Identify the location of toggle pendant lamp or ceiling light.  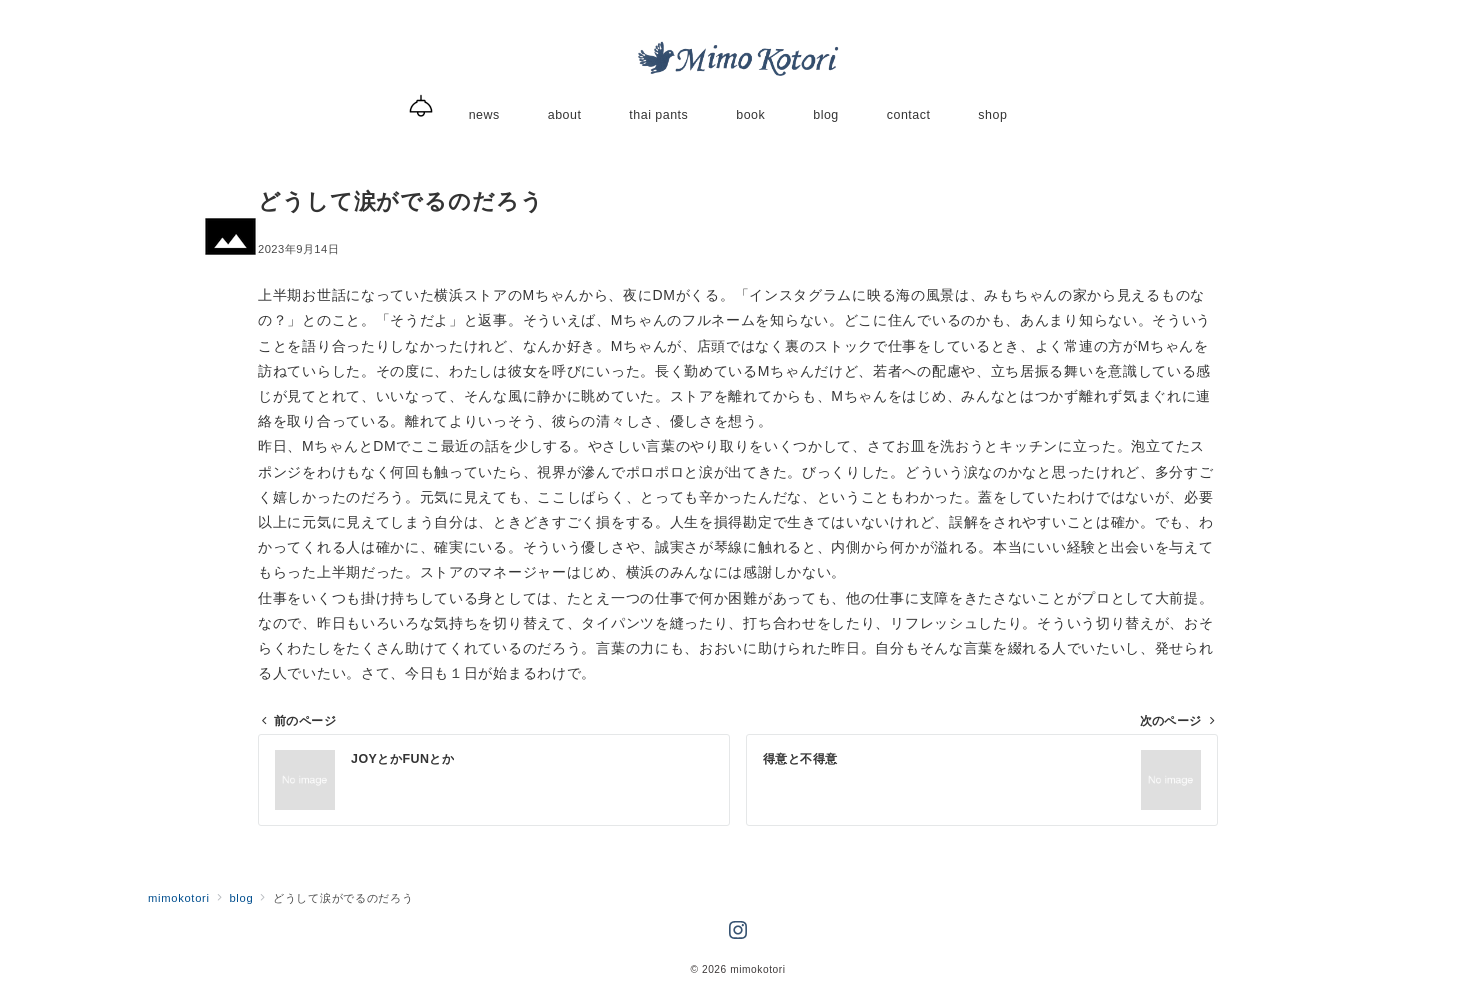
(421, 107).